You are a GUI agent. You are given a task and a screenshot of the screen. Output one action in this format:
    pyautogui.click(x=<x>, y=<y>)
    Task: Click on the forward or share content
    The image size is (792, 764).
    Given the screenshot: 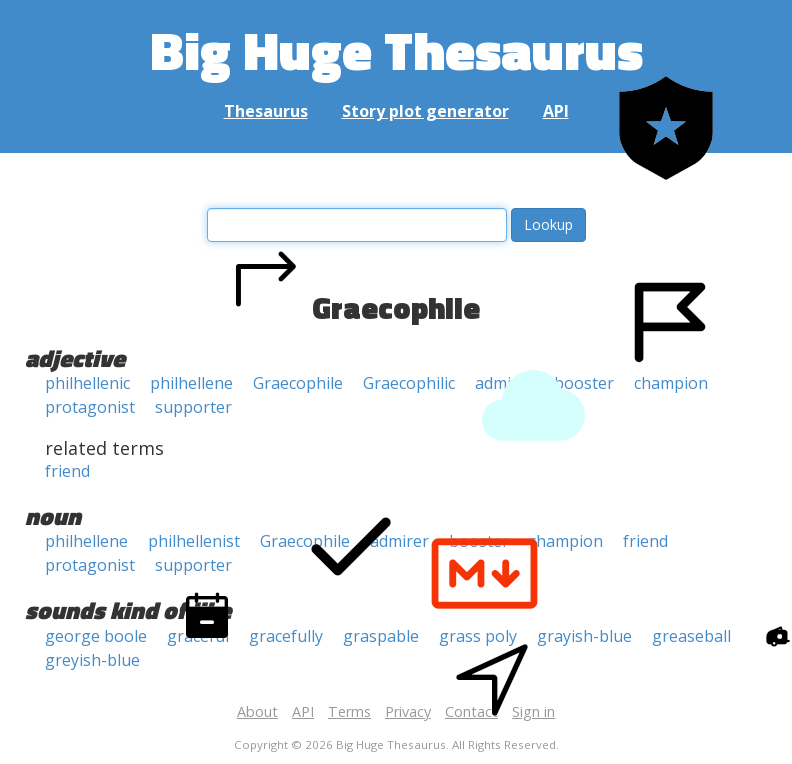 What is the action you would take?
    pyautogui.click(x=266, y=279)
    